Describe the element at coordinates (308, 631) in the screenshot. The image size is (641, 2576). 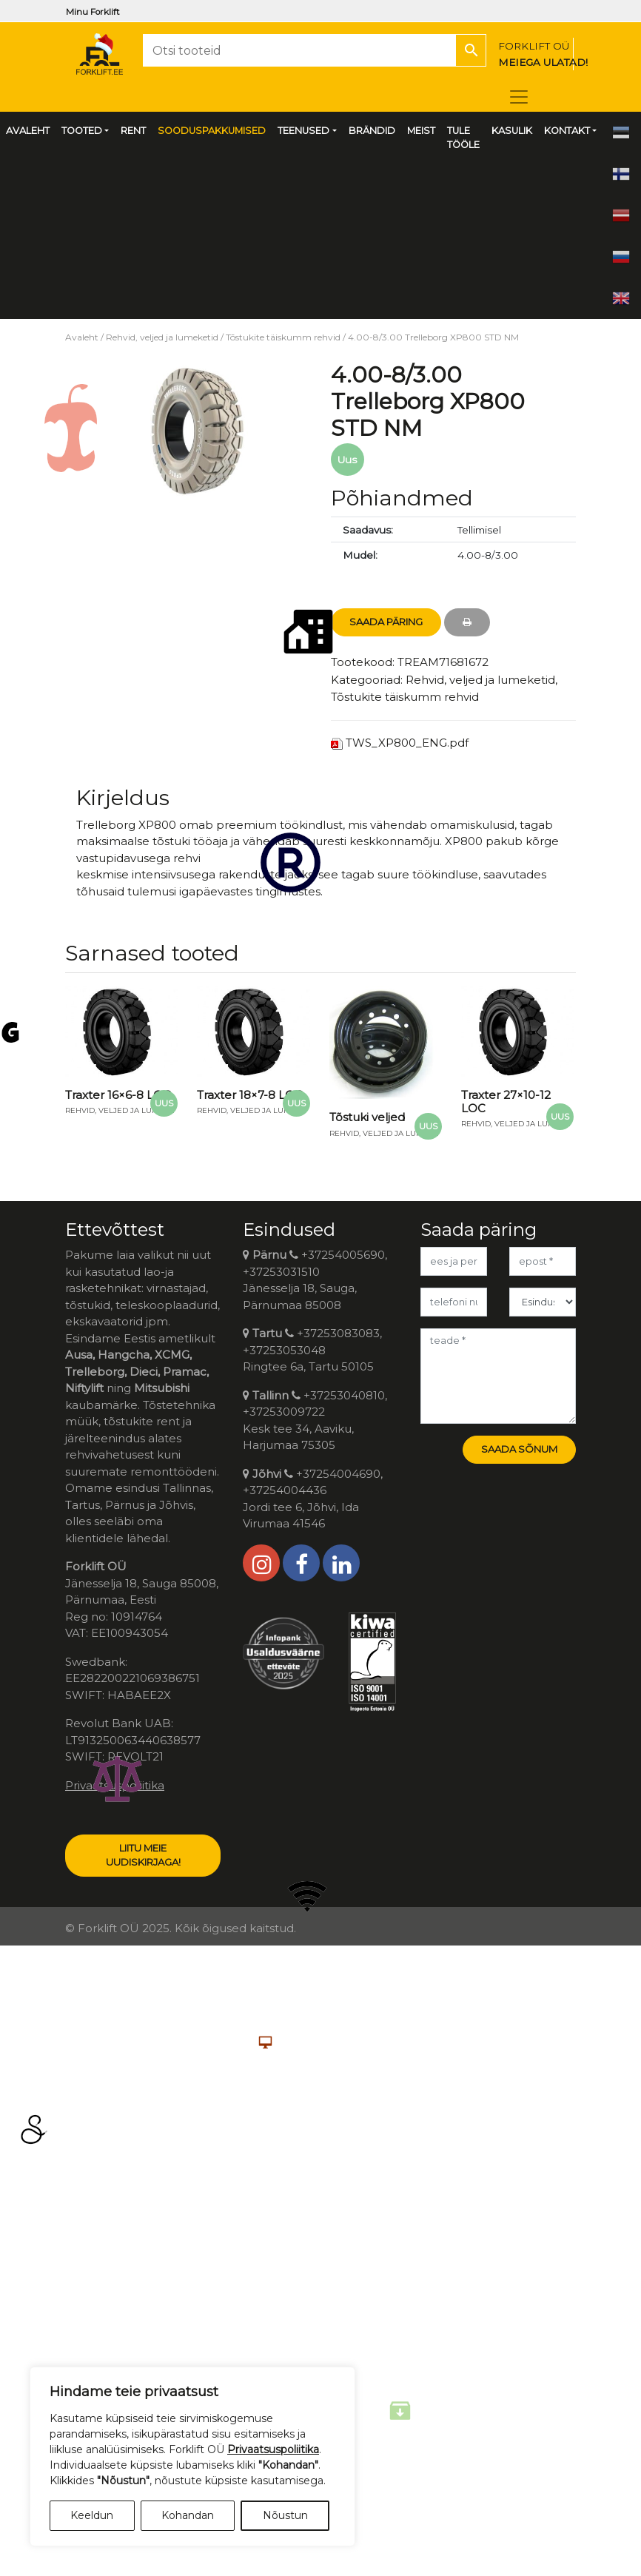
I see `access community features or forums` at that location.